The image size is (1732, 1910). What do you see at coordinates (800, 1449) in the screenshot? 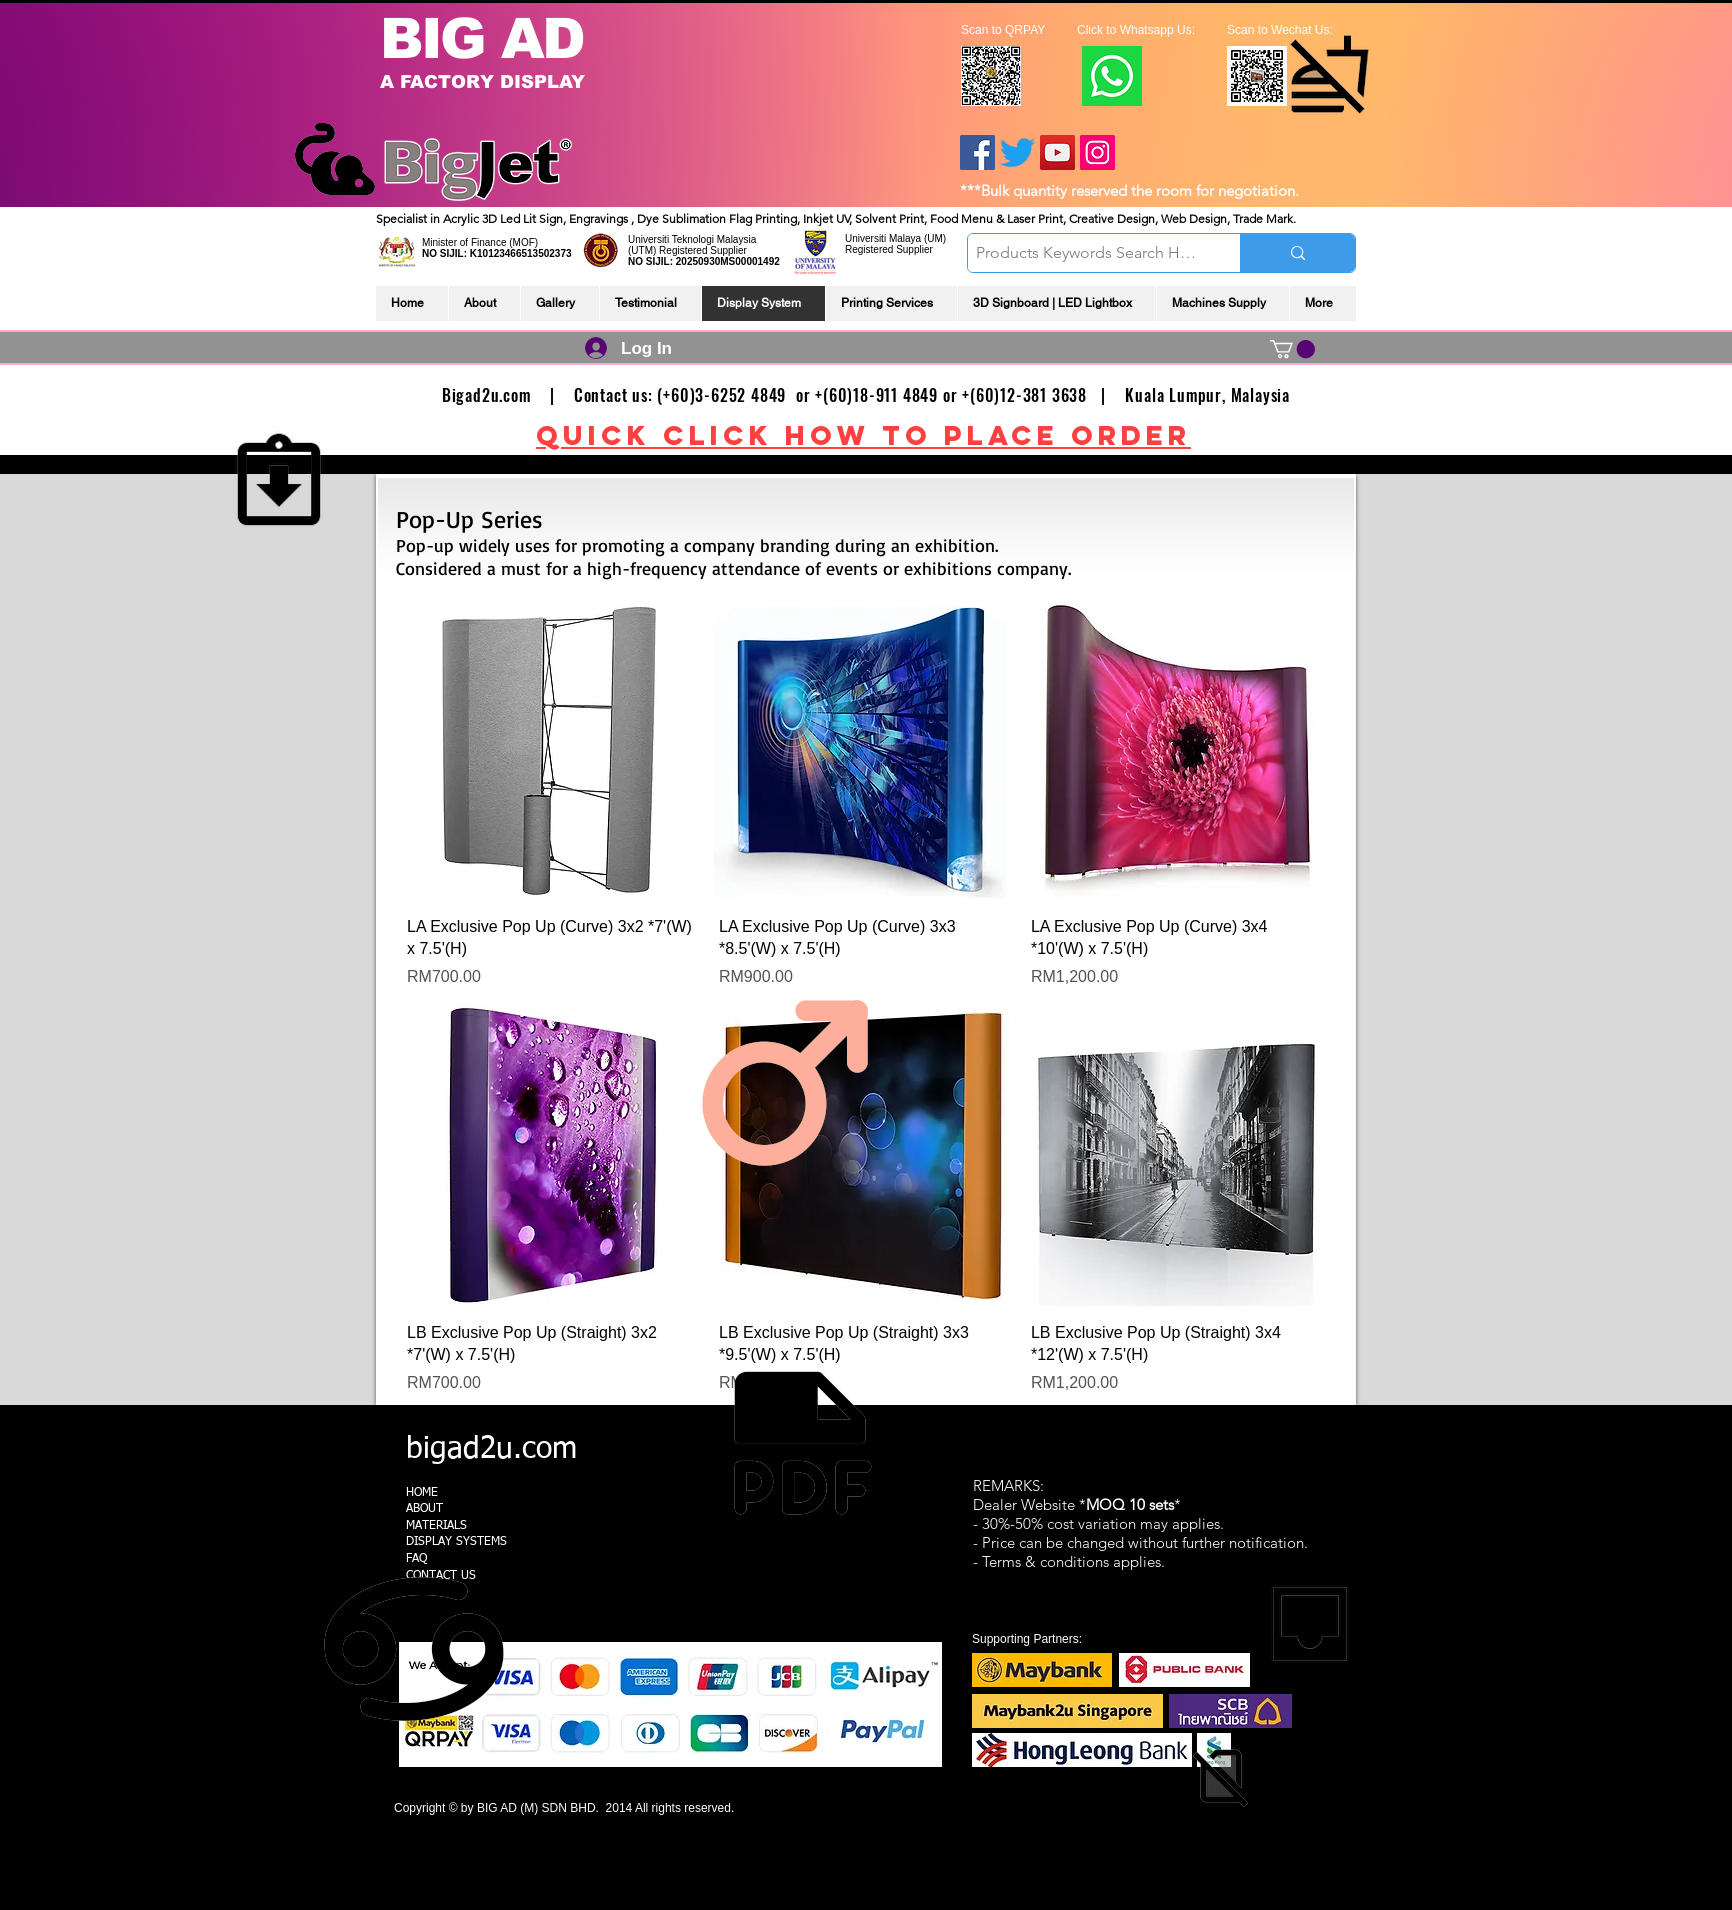
I see `open a PDF document` at bounding box center [800, 1449].